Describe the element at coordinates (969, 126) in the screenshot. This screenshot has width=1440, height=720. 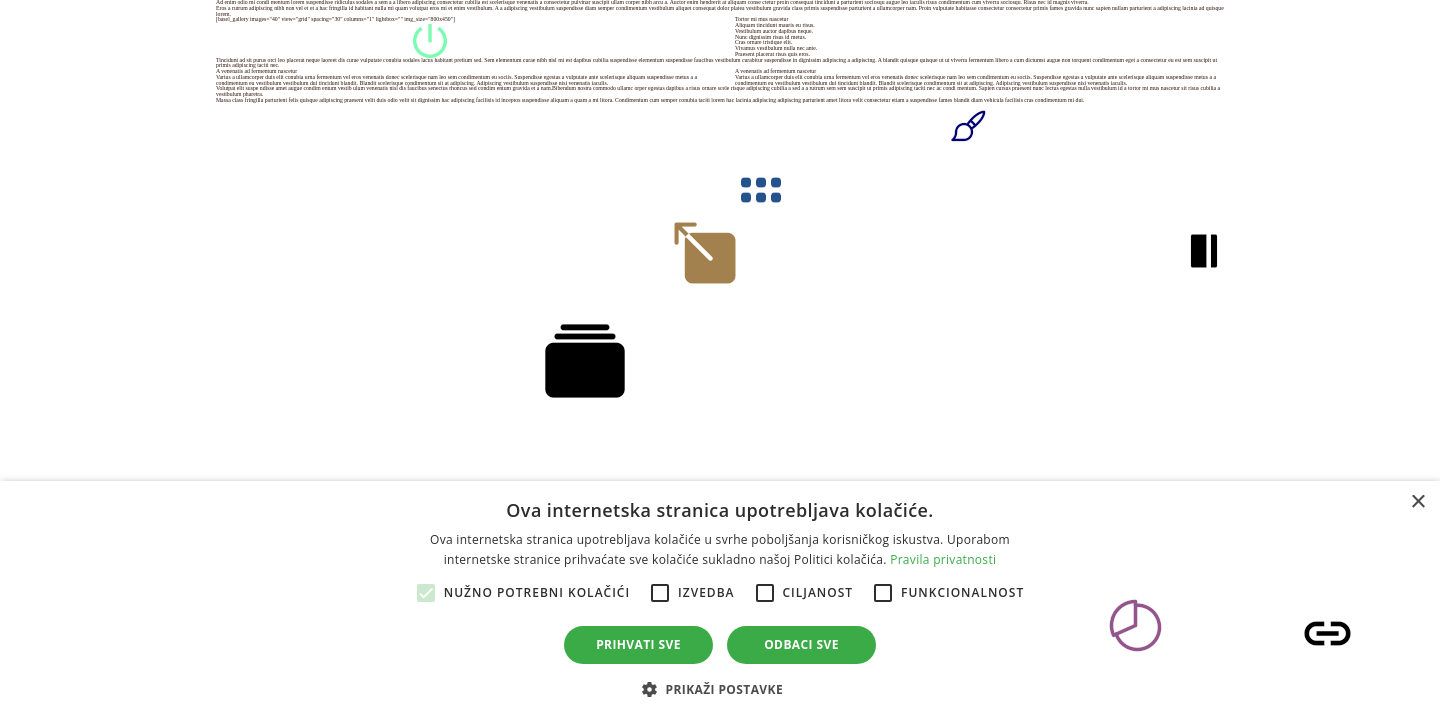
I see `access drawing or painting tools` at that location.